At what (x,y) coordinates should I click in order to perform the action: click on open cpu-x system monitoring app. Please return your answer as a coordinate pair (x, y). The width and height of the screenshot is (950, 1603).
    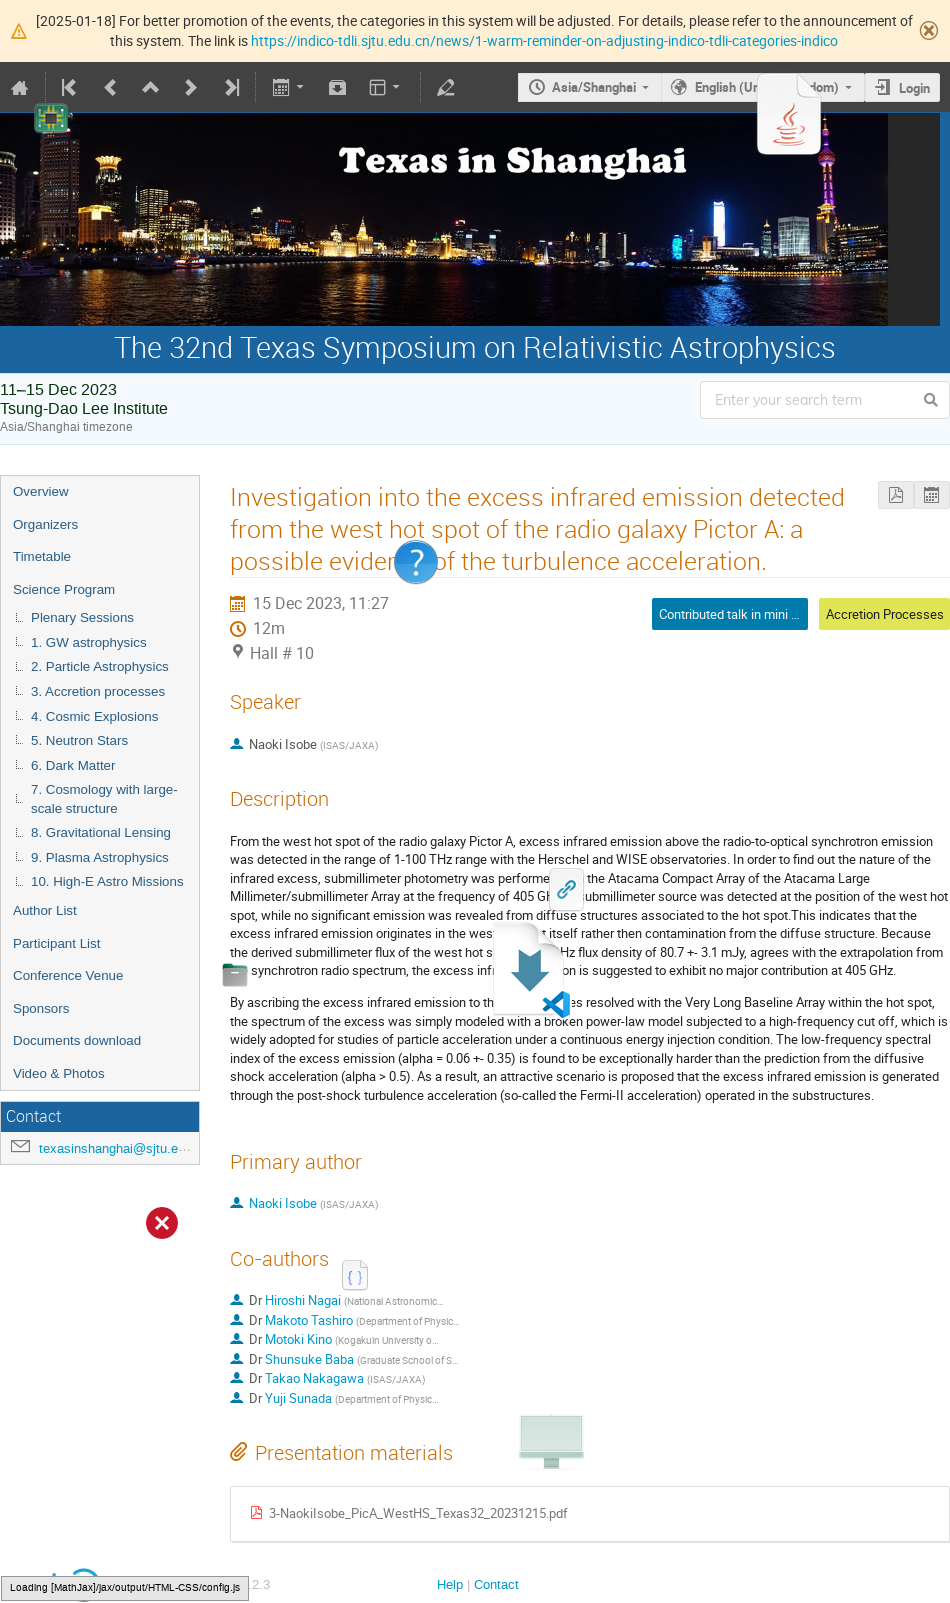
    Looking at the image, I should click on (51, 118).